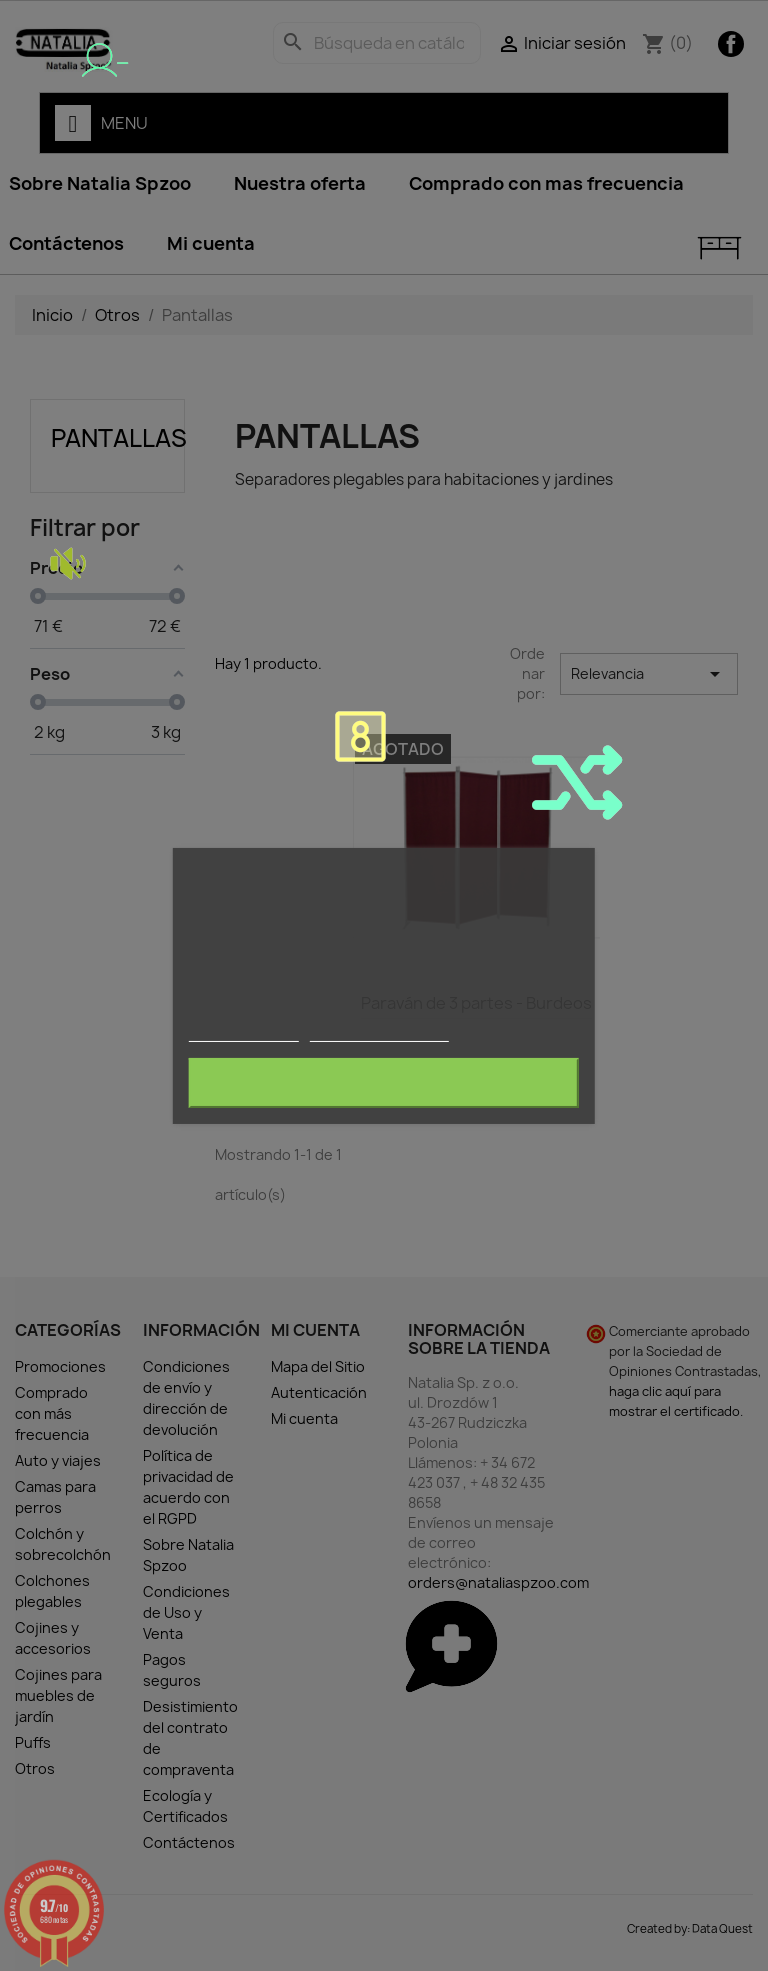  I want to click on select or input the number eight, so click(360, 736).